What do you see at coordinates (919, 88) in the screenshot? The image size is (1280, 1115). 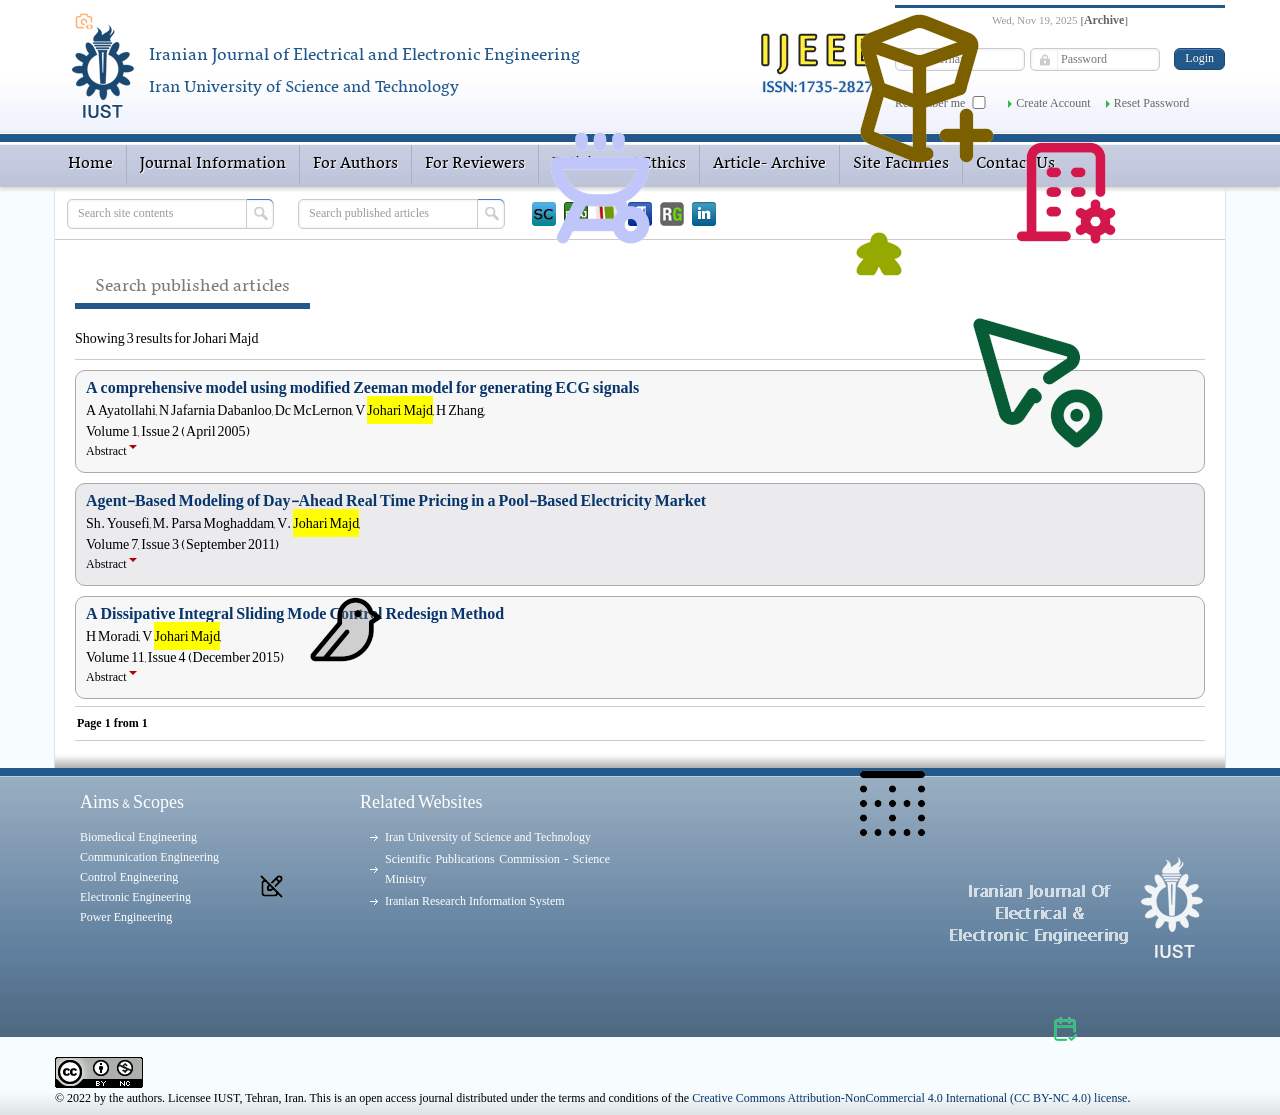 I see `add a new 3D object or model` at bounding box center [919, 88].